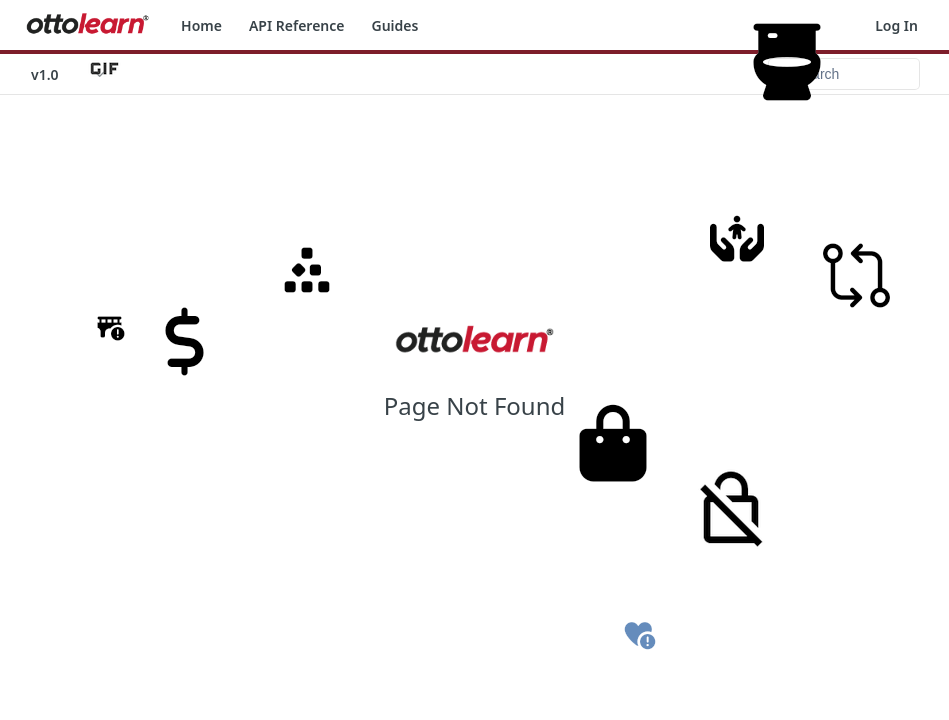 Image resolution: width=949 pixels, height=720 pixels. Describe the element at coordinates (640, 634) in the screenshot. I see `health alert or warning notification` at that location.